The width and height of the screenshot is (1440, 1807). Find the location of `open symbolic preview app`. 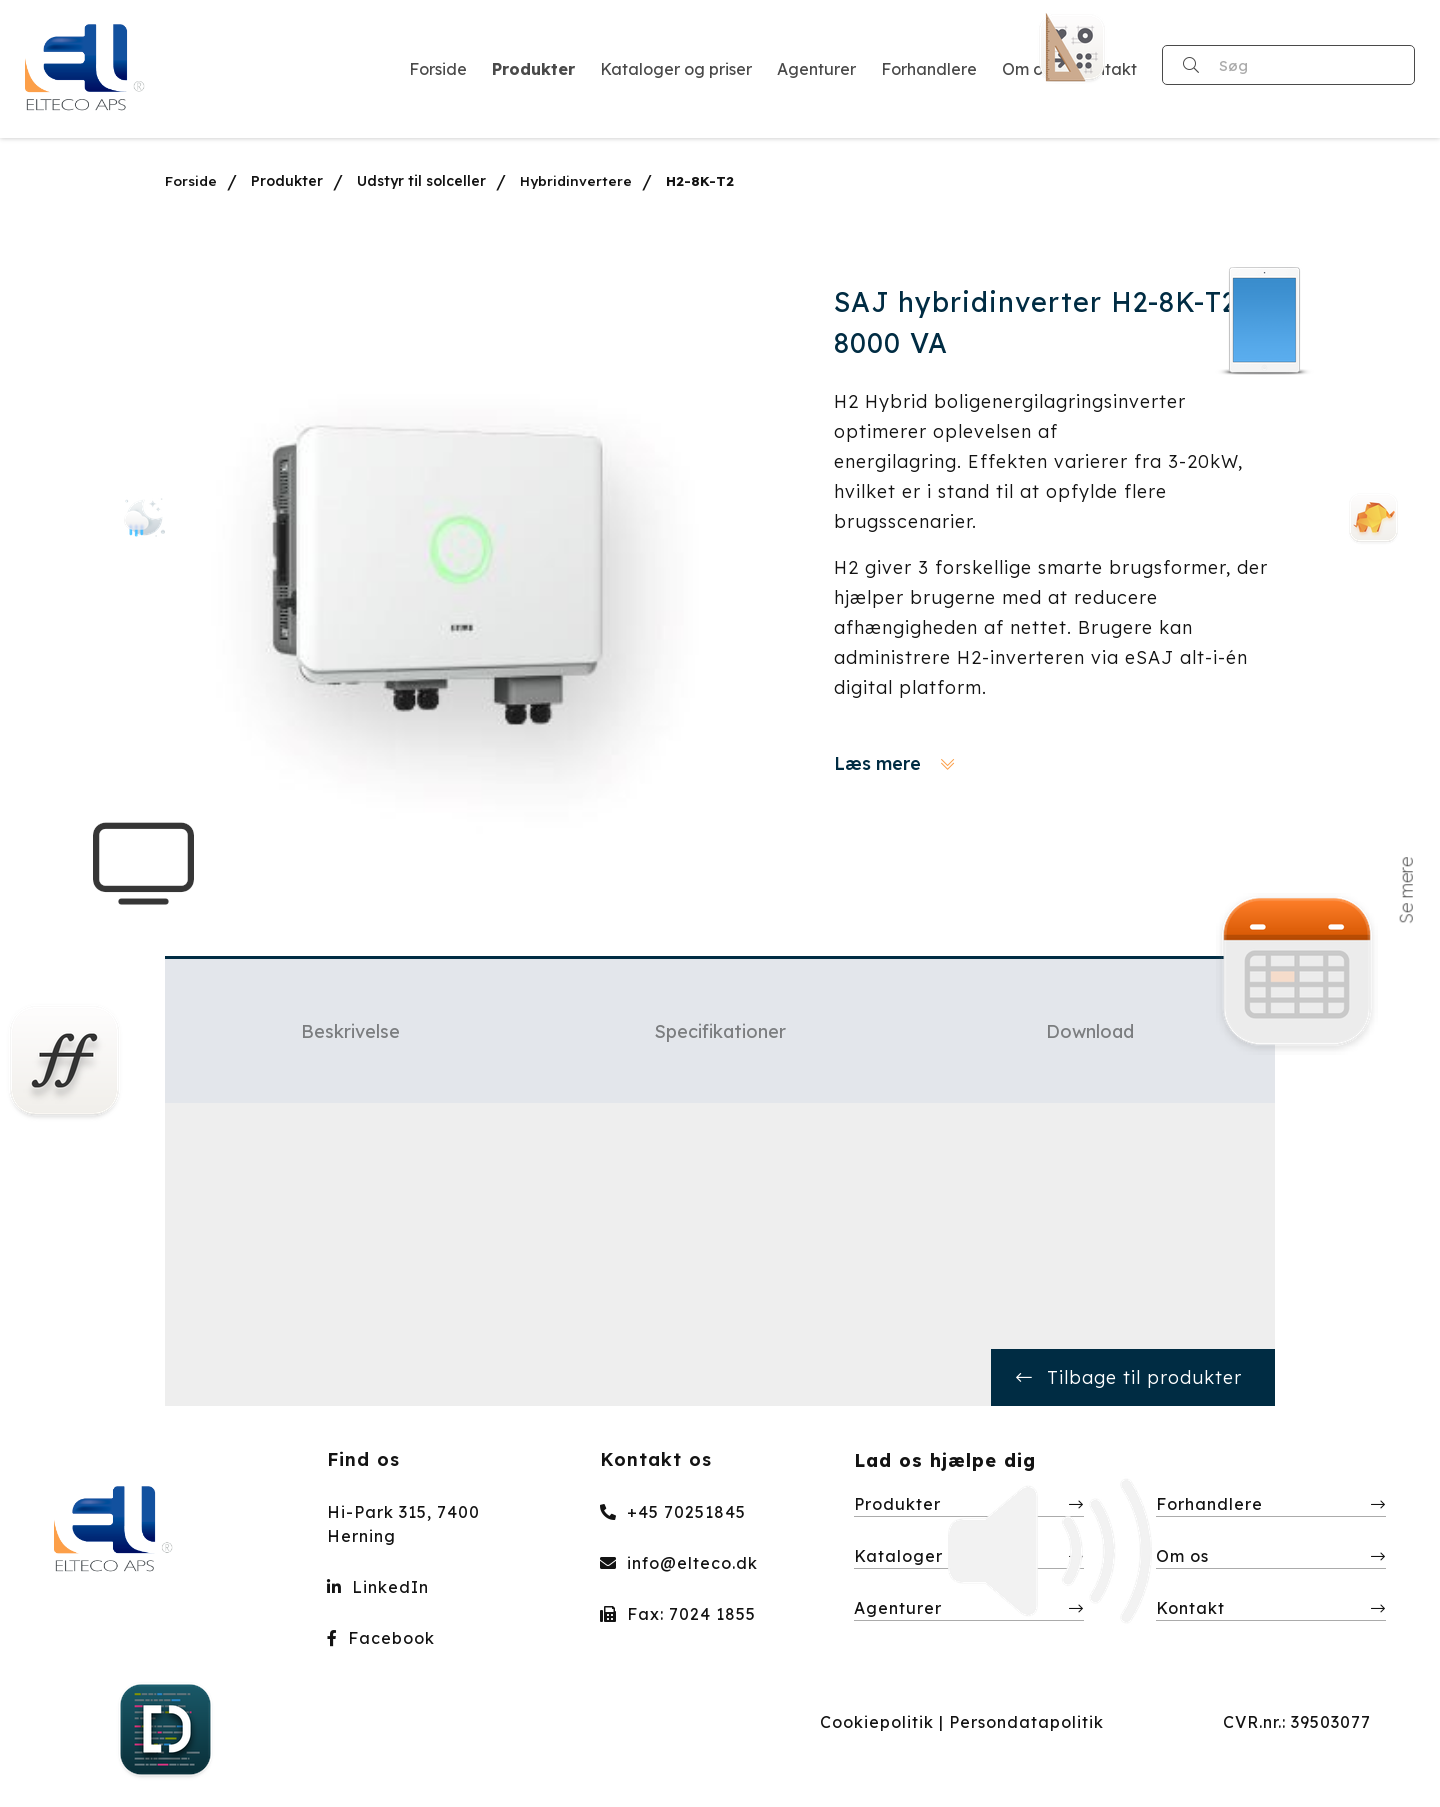

open symbolic preview app is located at coordinates (1072, 47).